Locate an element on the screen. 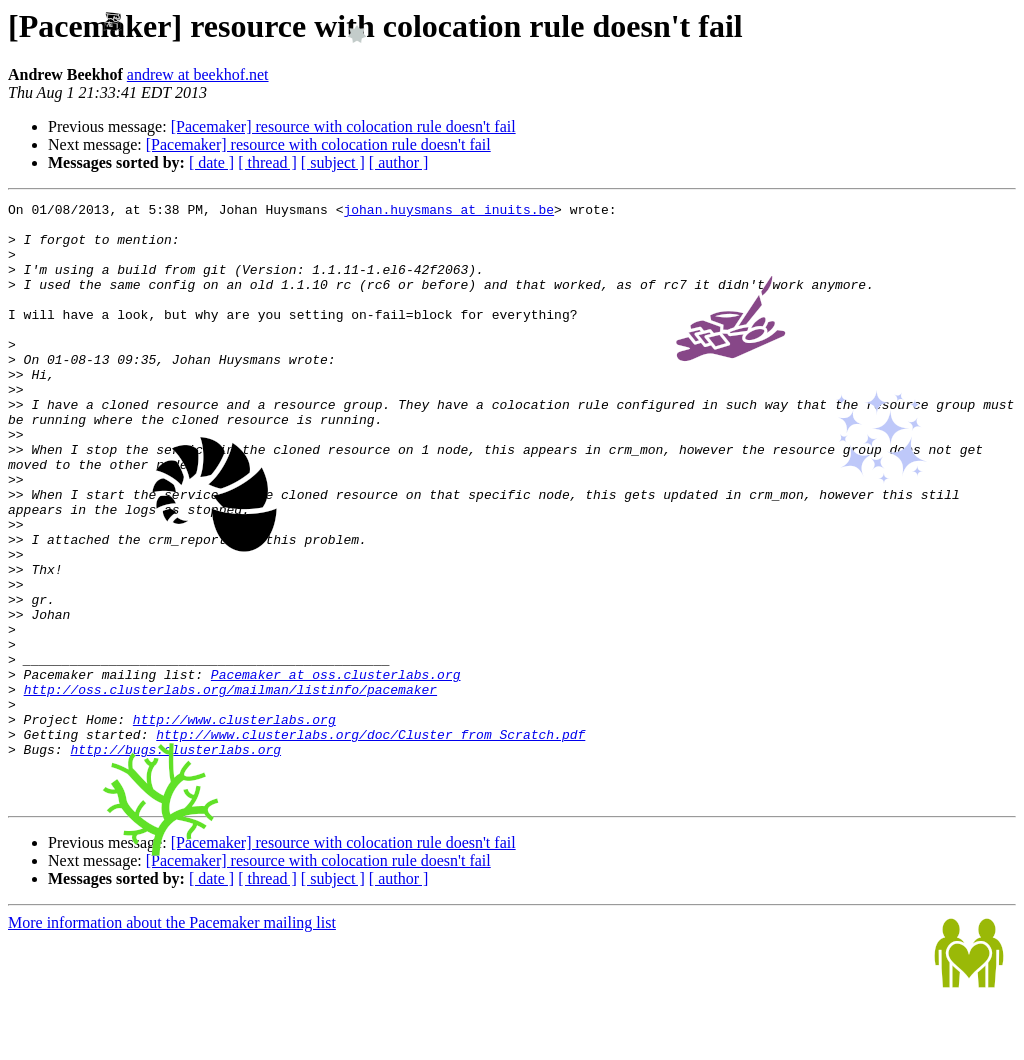 The height and width of the screenshot is (1060, 1024). indicates magic or special ability activation is located at coordinates (880, 436).